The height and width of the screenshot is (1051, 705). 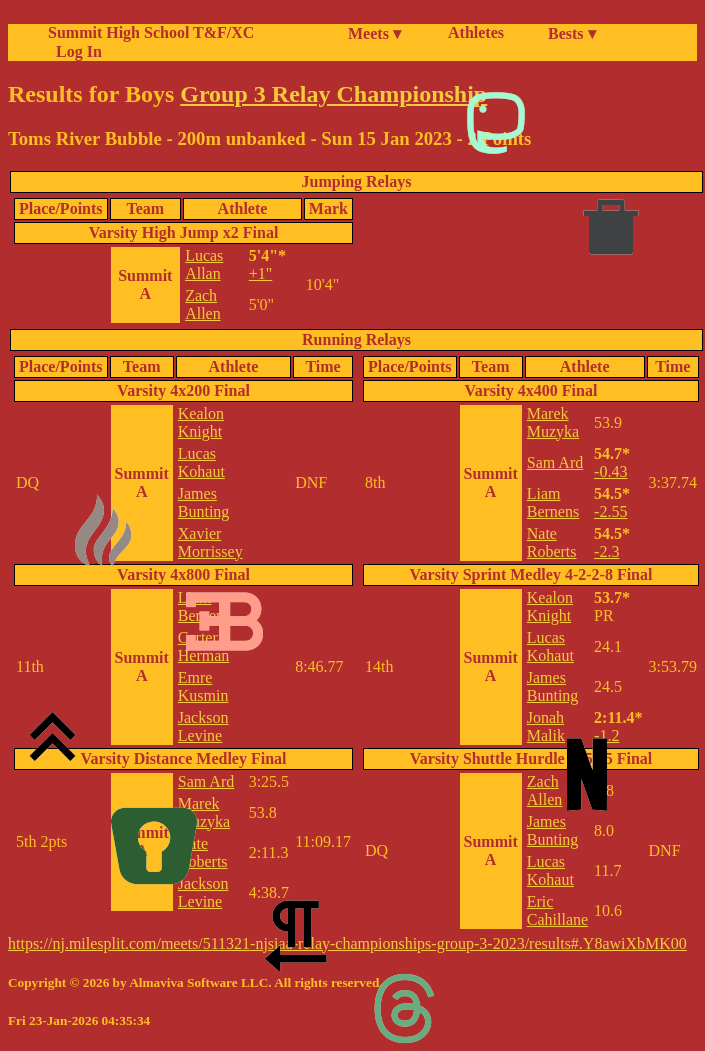 I want to click on switch text direction to right-to-left, so click(x=299, y=935).